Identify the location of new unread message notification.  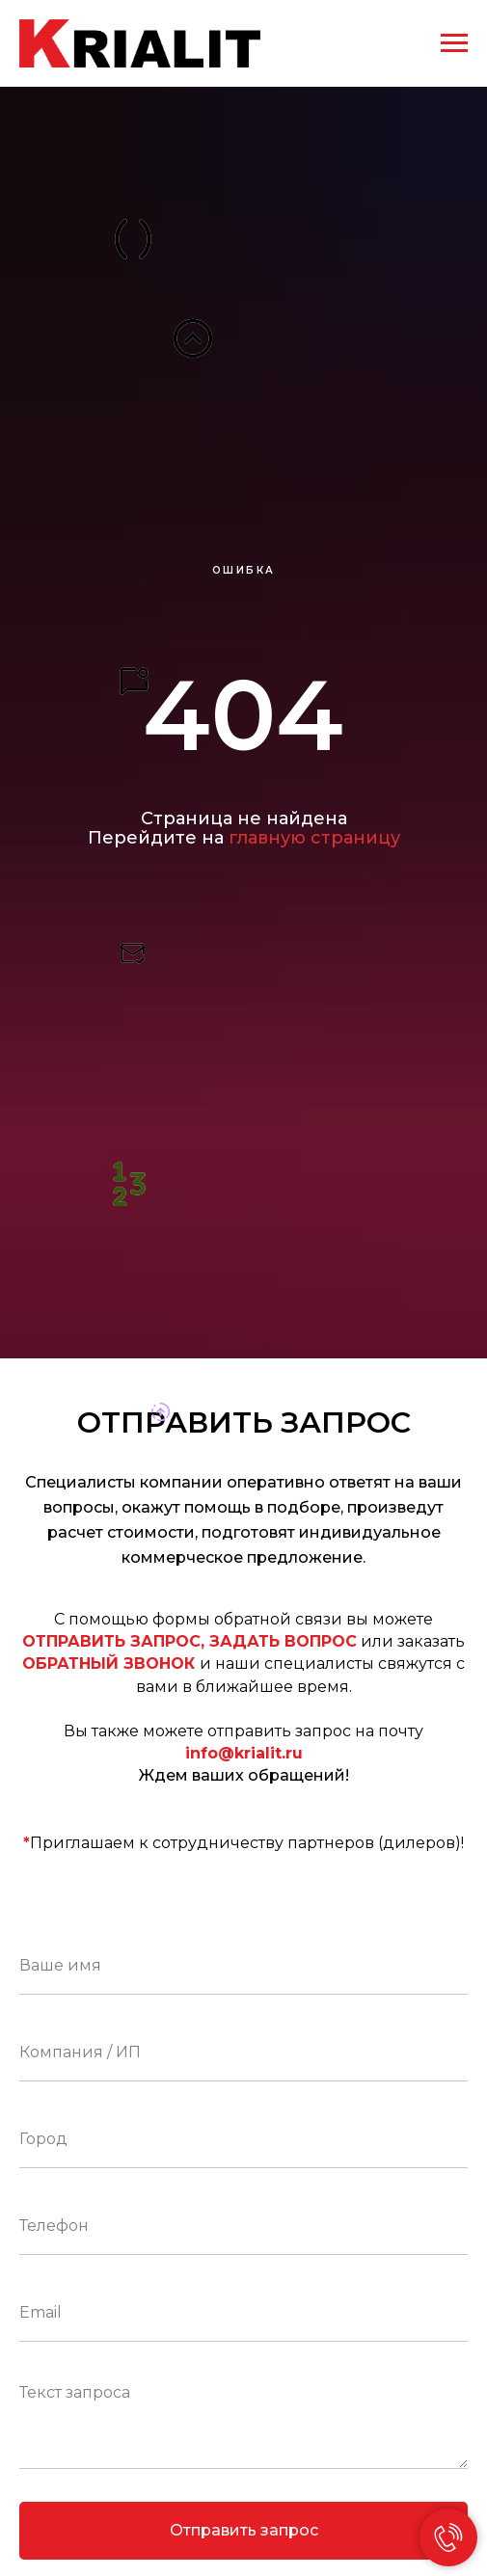
(134, 681).